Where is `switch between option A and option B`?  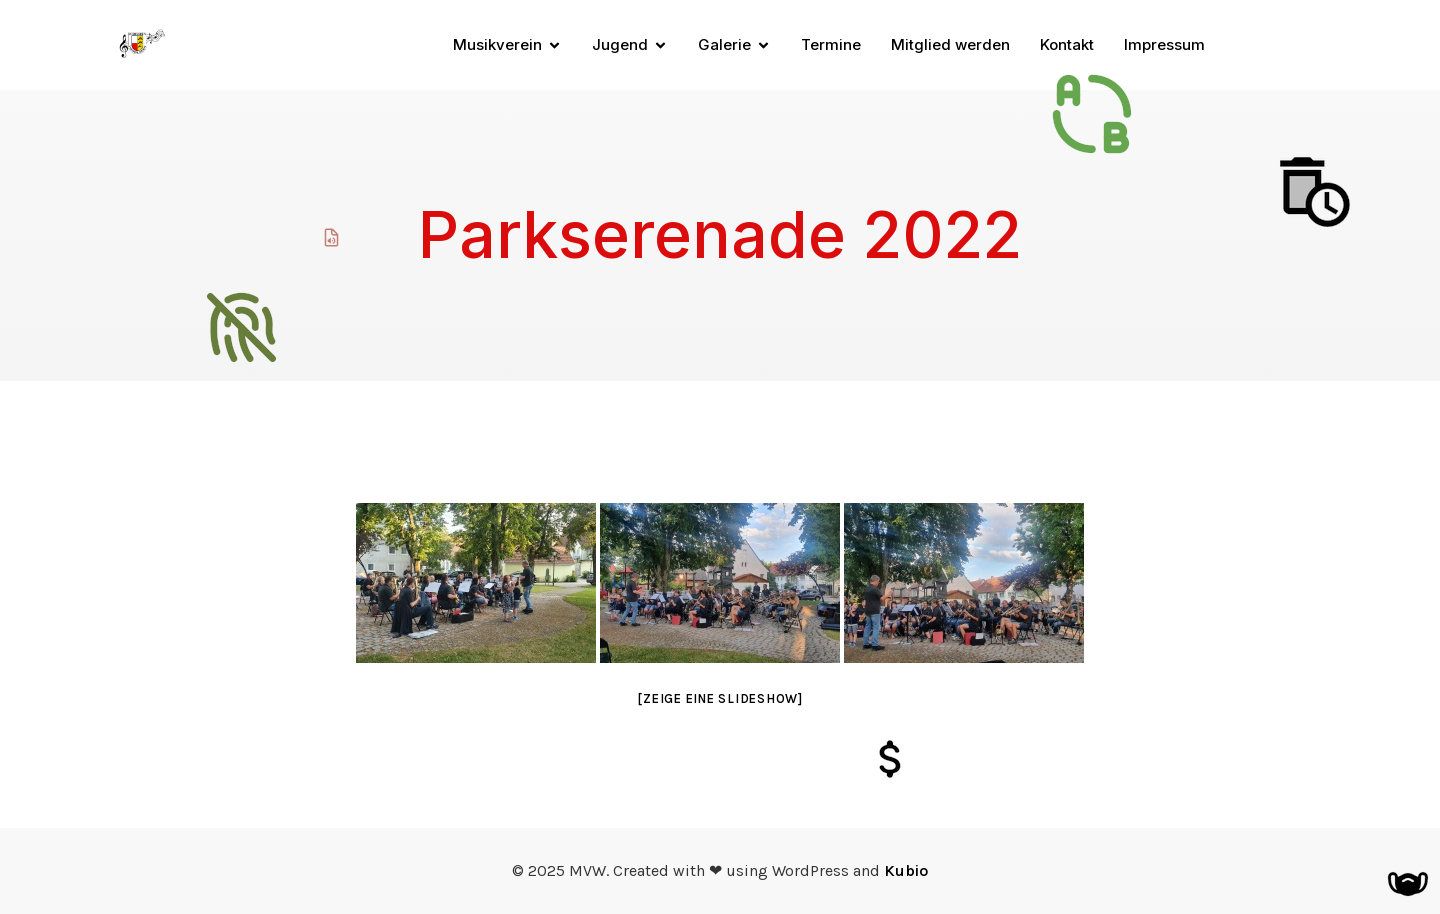 switch between option A and option B is located at coordinates (1092, 114).